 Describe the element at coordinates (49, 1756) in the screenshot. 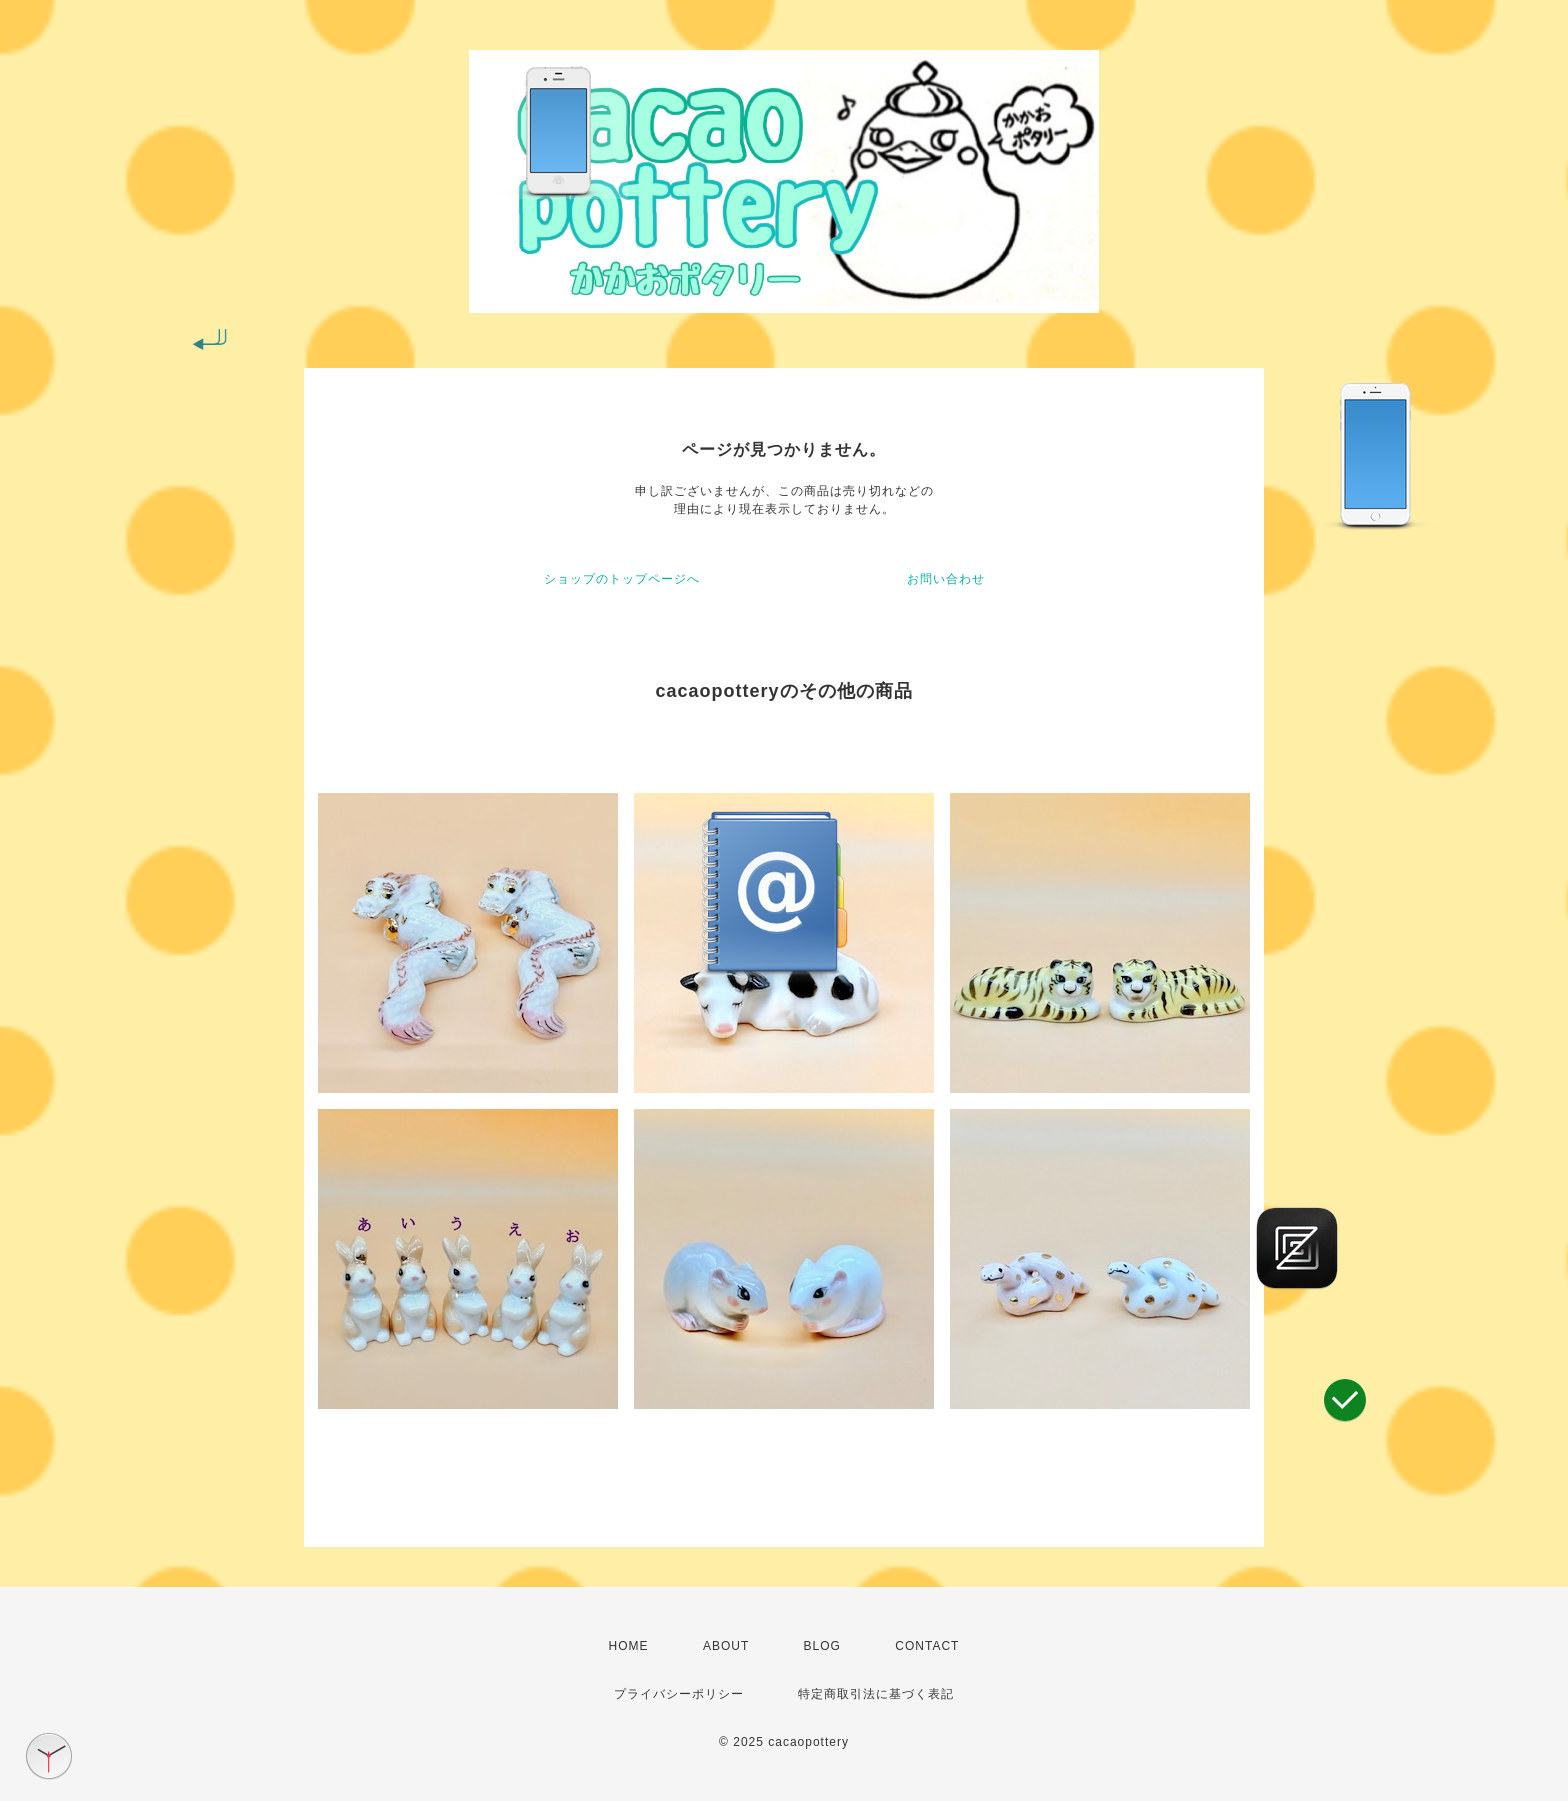

I see `open recently accessed documents` at that location.